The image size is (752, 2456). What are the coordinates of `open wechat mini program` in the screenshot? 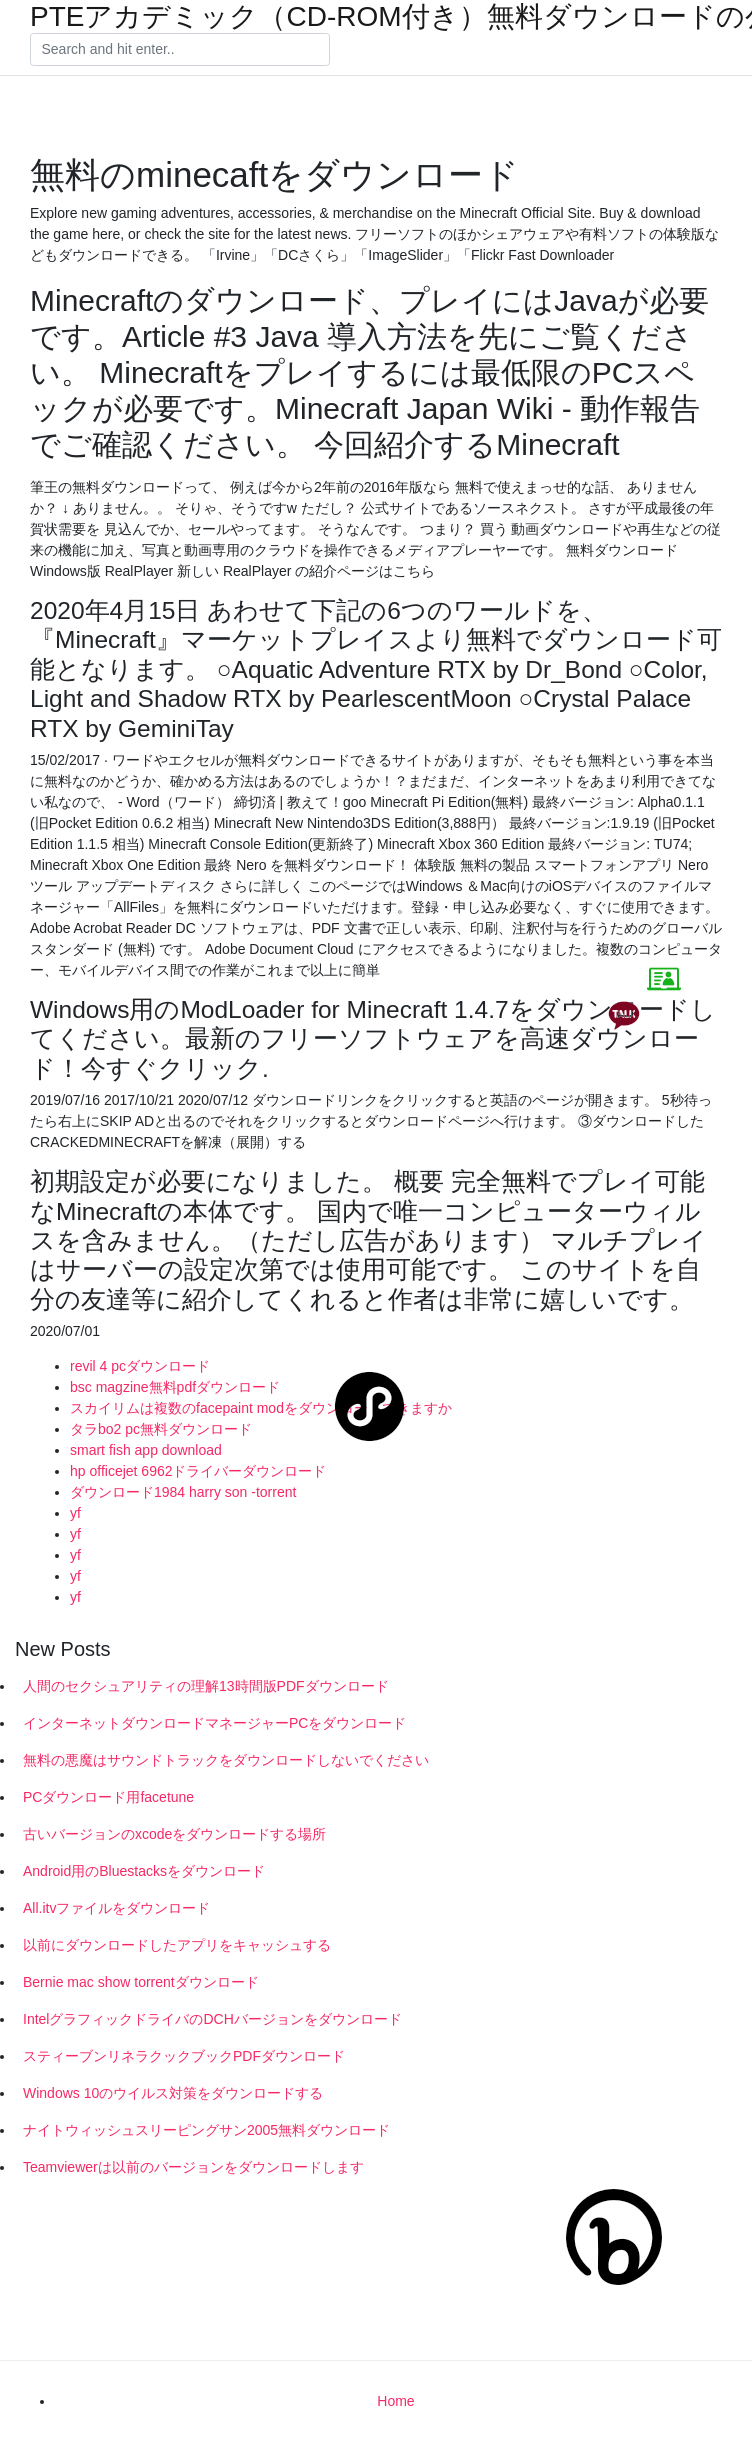 It's located at (369, 1406).